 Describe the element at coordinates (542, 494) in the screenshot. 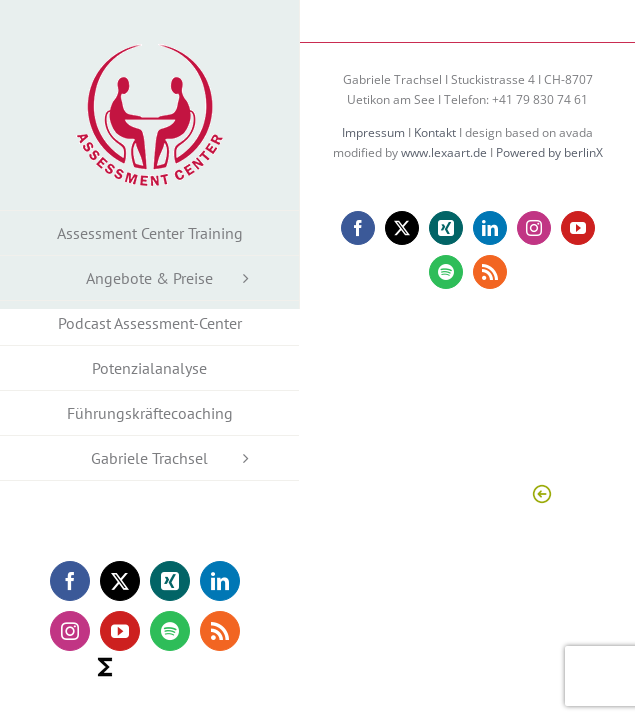

I see `go back to the previous screen` at that location.